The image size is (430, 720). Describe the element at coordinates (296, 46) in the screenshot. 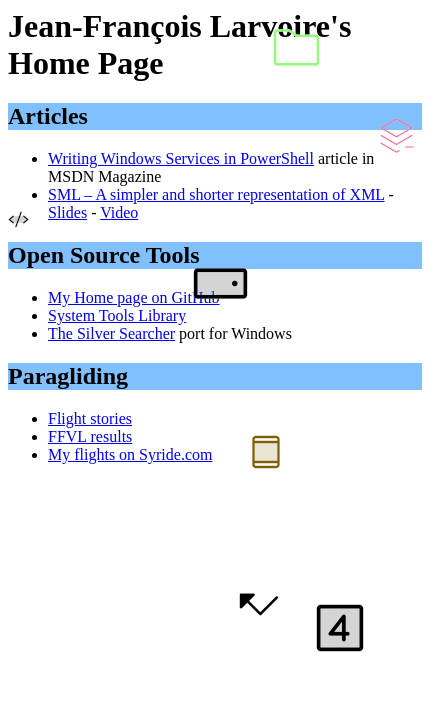

I see `access folder contents` at that location.